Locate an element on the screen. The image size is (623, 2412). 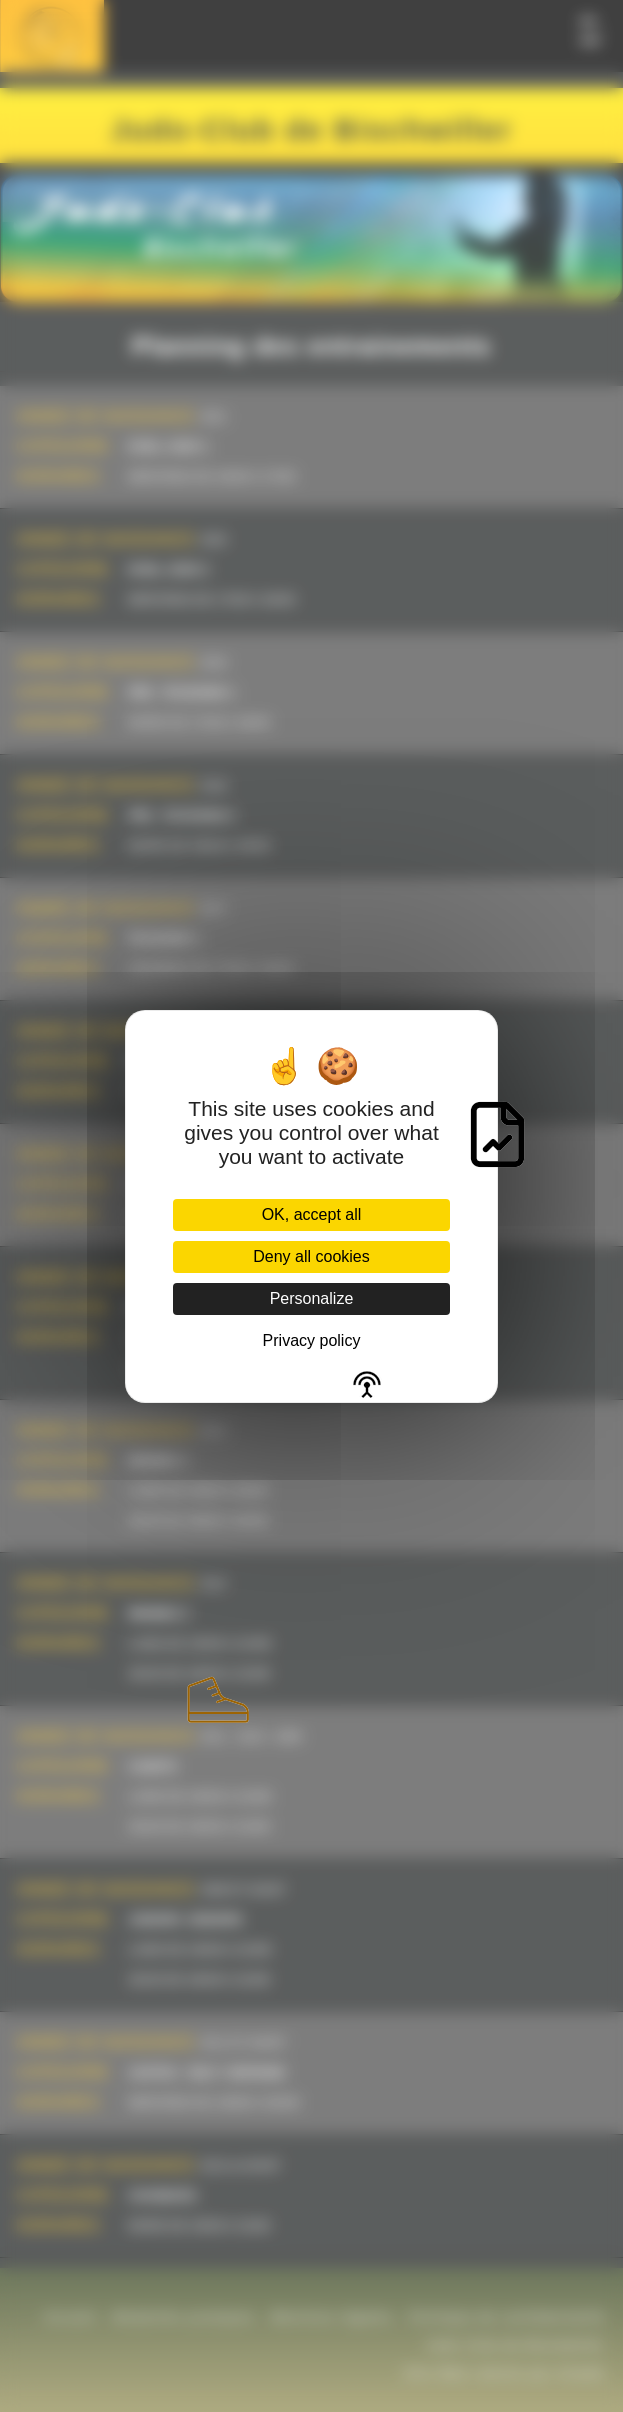
browse footwear or shoe products is located at coordinates (215, 1702).